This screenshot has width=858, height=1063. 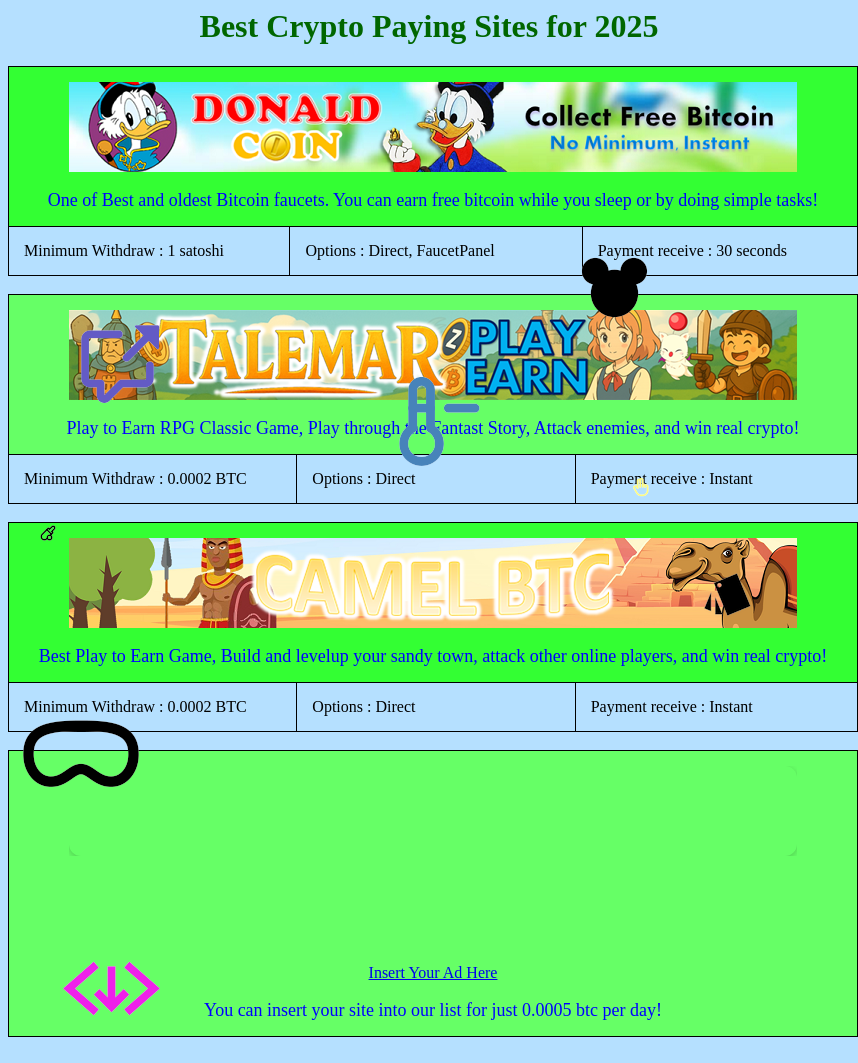 What do you see at coordinates (728, 594) in the screenshot?
I see `apply a style or theme to content` at bounding box center [728, 594].